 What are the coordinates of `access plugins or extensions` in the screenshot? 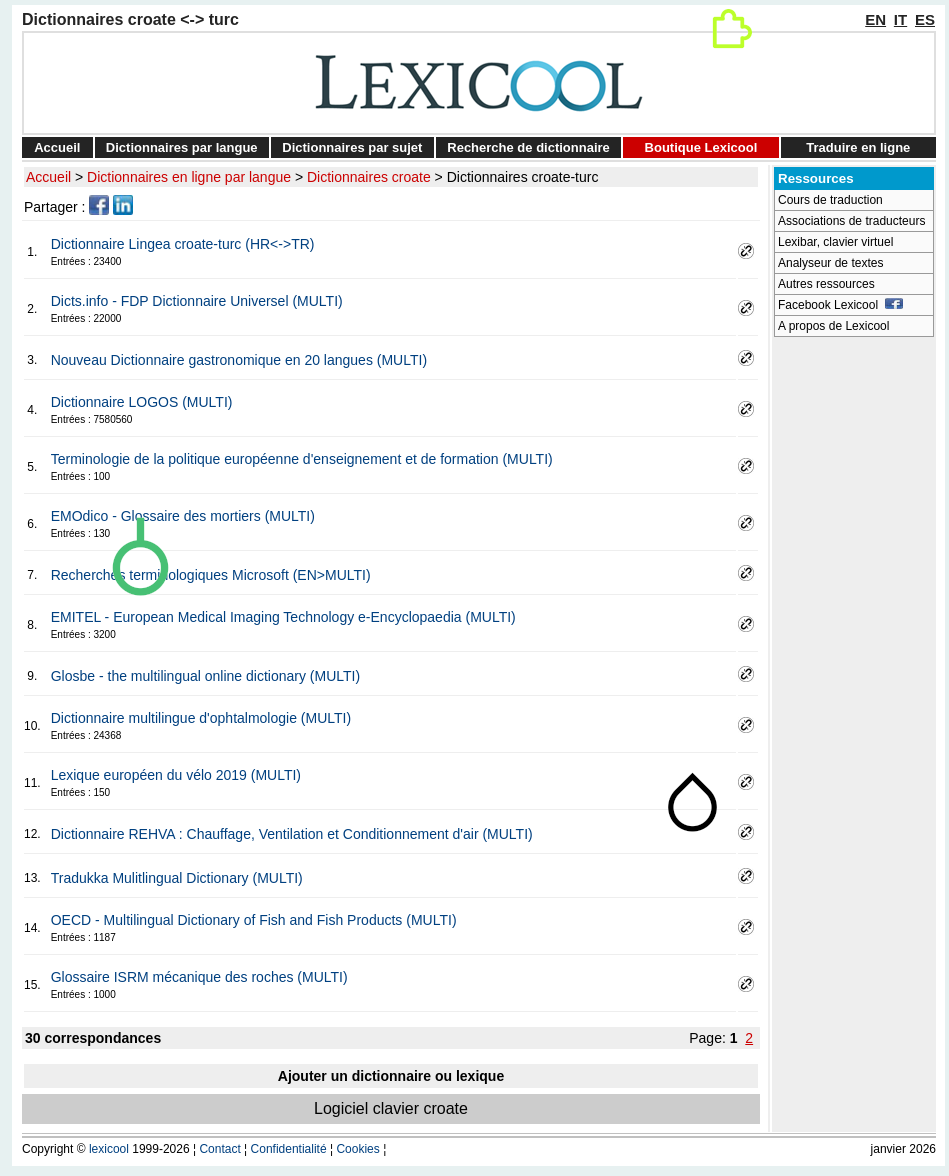 It's located at (730, 30).